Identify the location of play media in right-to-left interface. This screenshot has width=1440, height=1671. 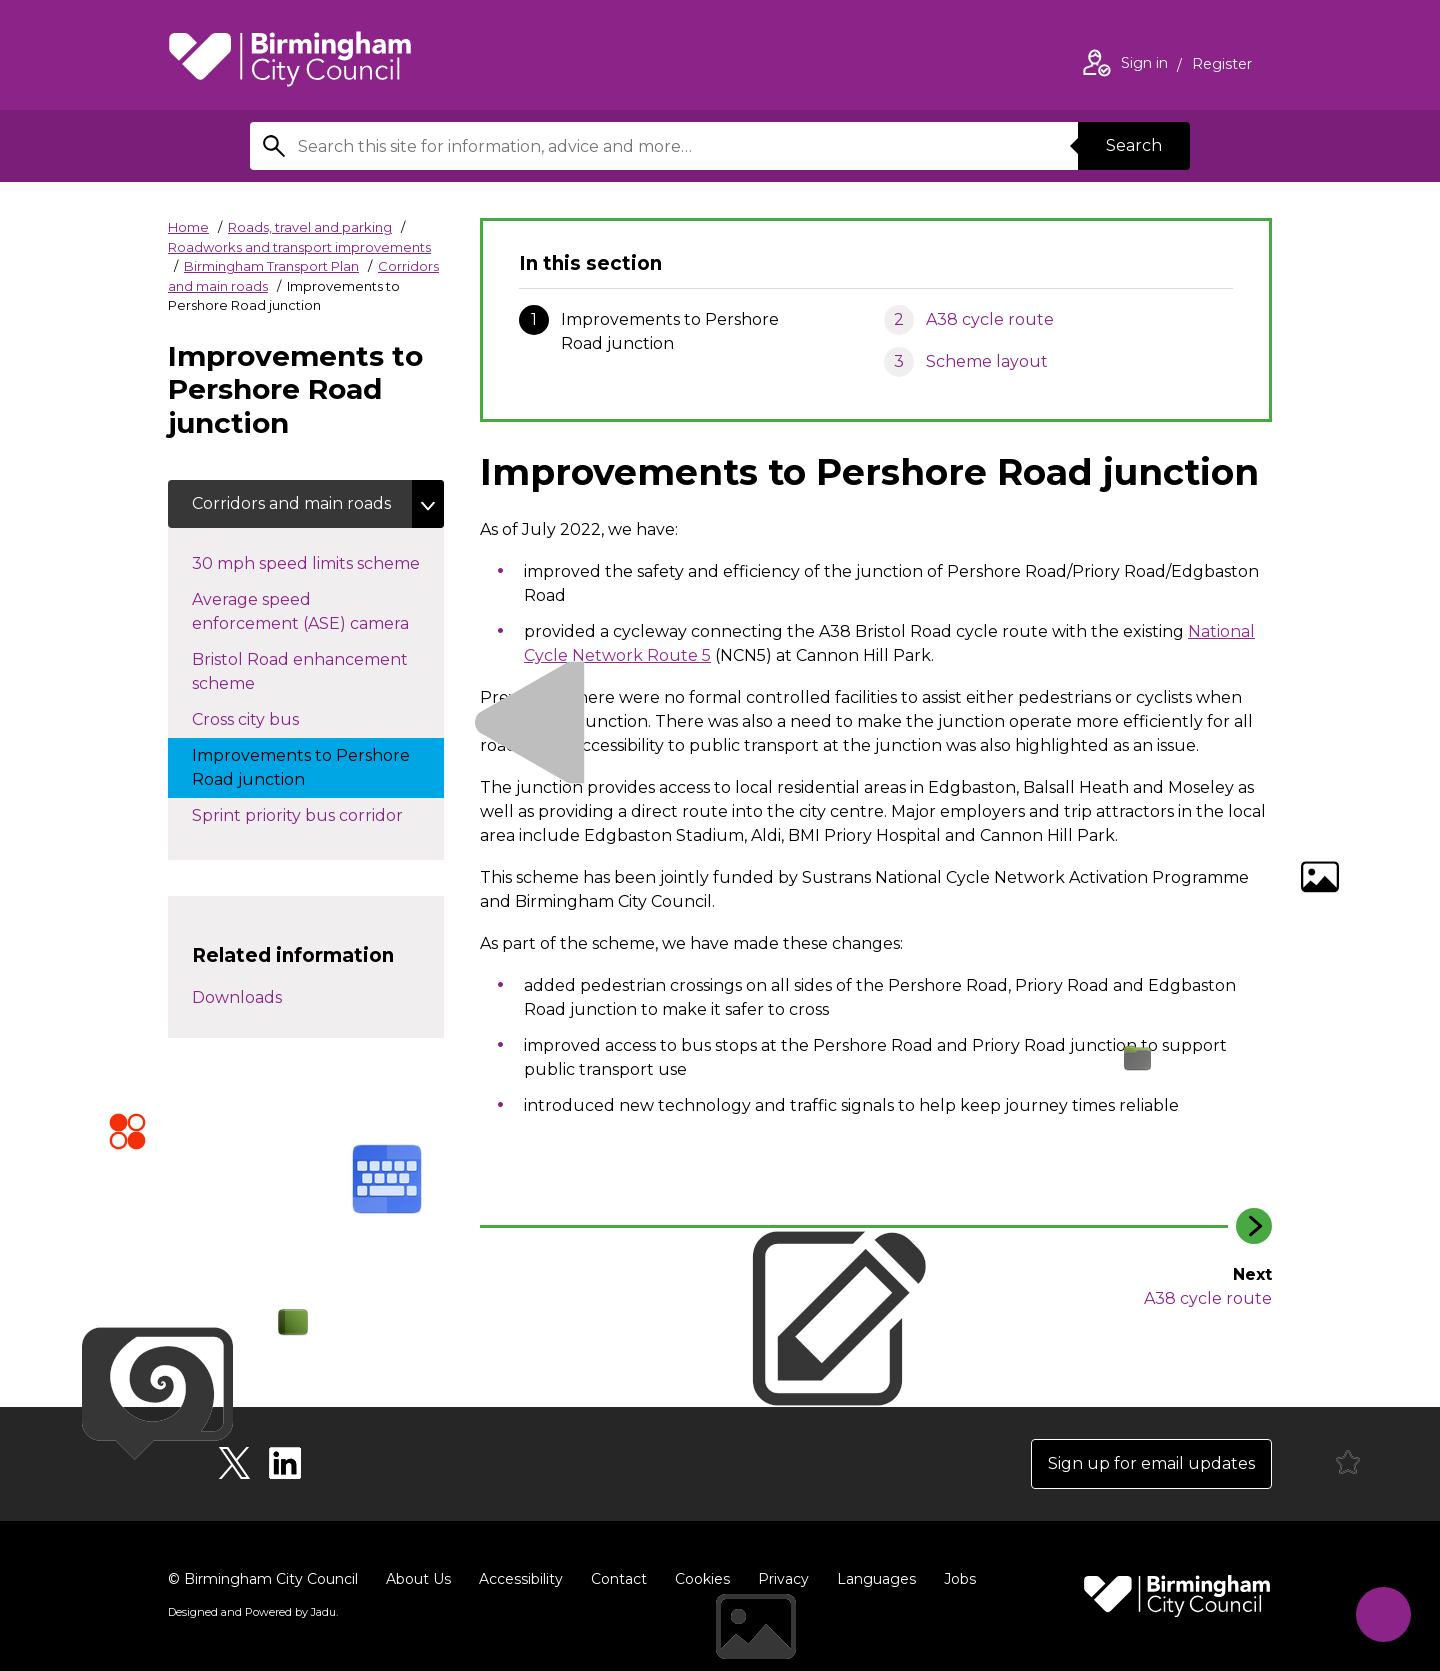
(535, 722).